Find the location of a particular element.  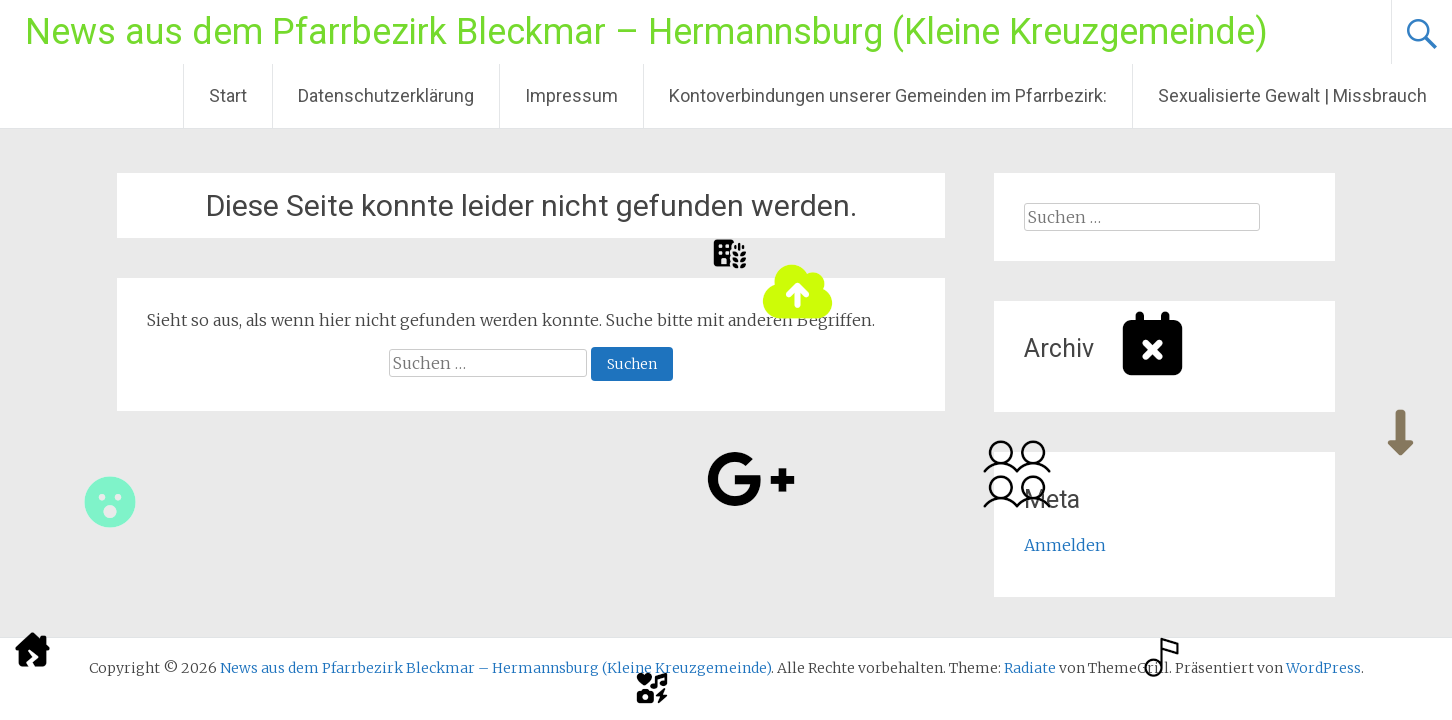

report property damage is located at coordinates (32, 649).